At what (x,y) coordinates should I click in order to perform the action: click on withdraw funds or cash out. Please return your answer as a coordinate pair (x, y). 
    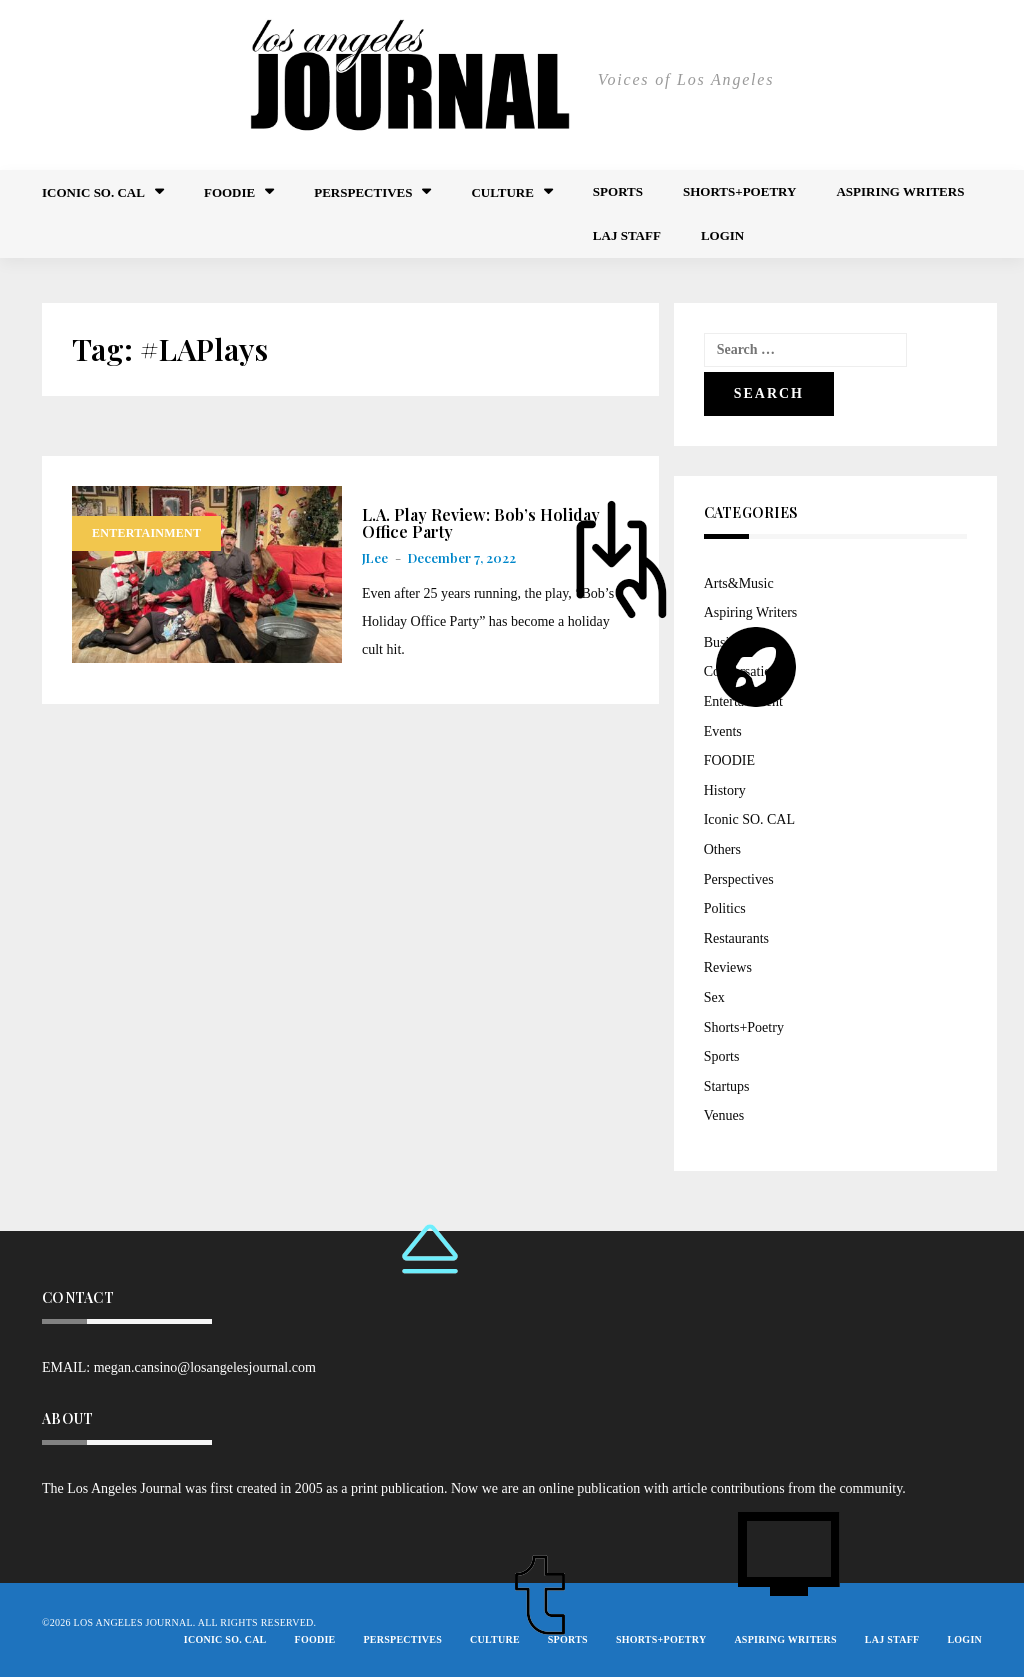
    Looking at the image, I should click on (615, 559).